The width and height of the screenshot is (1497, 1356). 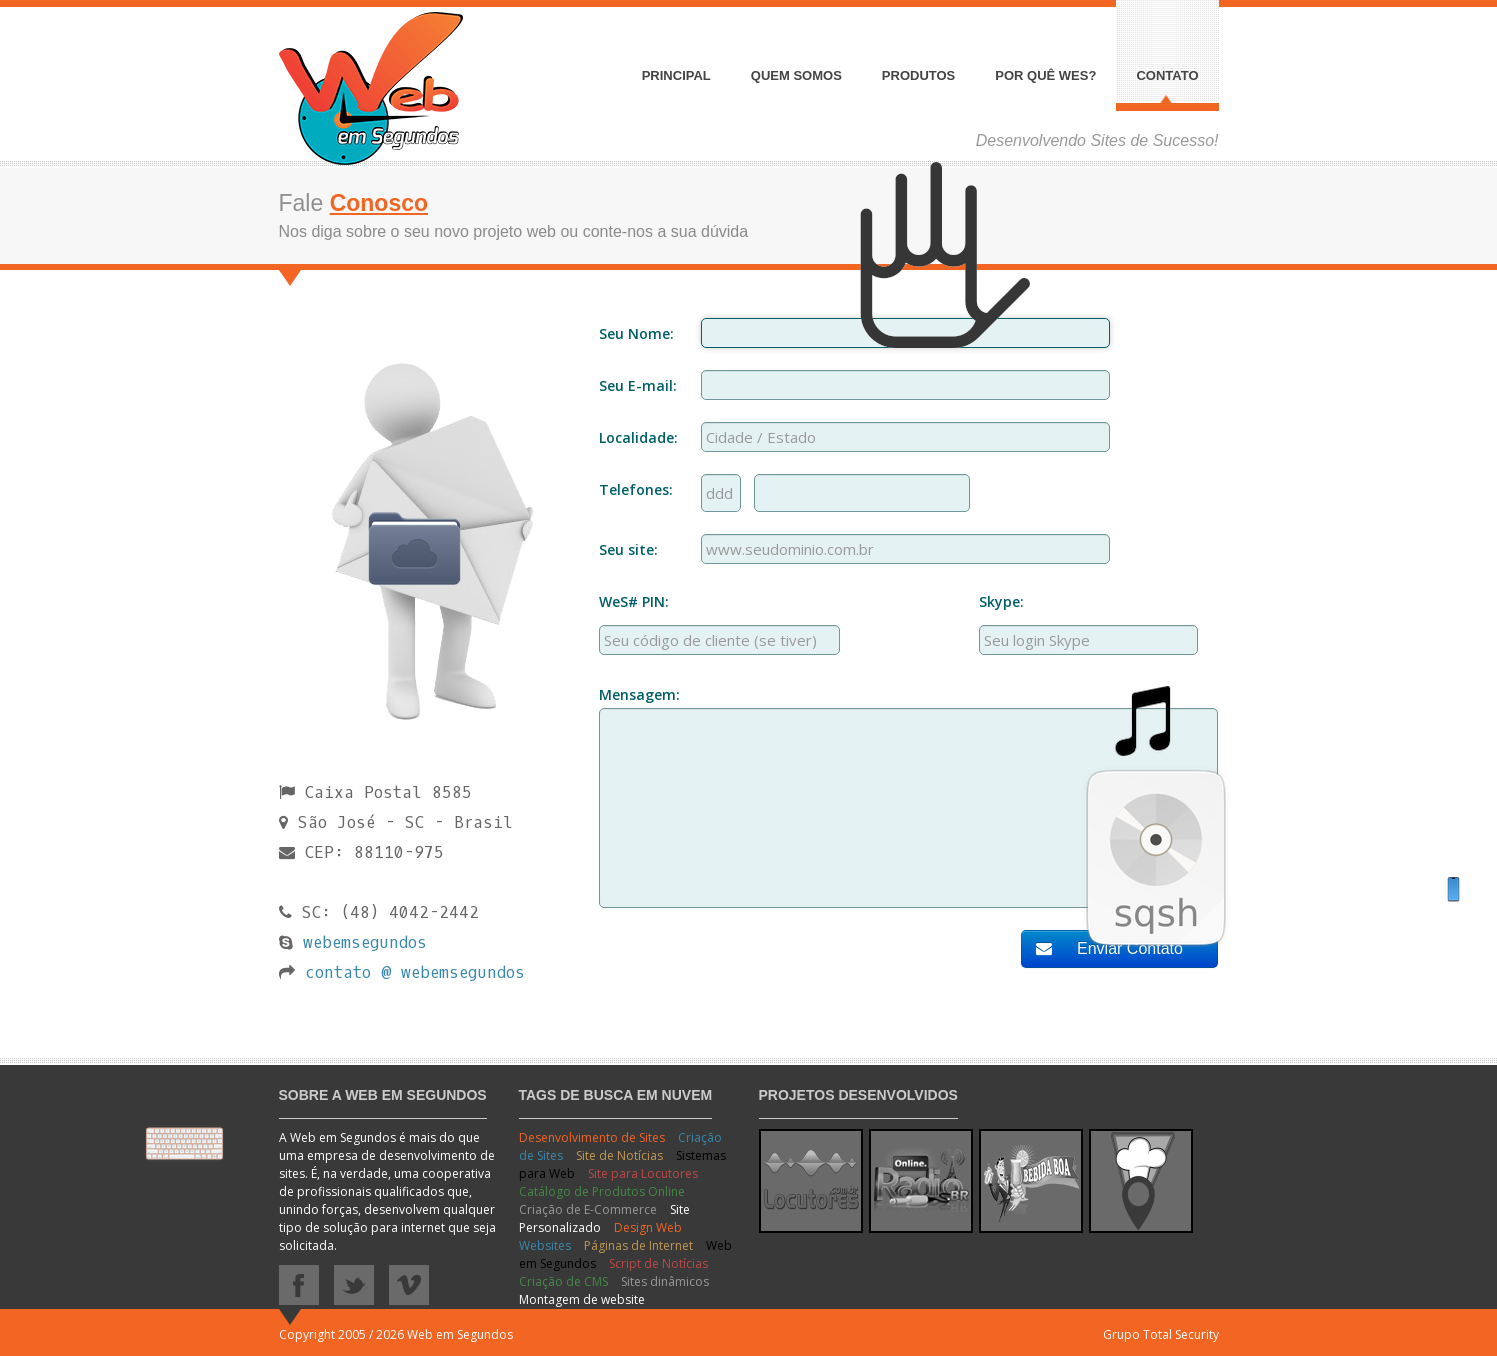 I want to click on access cloud-synced files and folders, so click(x=414, y=548).